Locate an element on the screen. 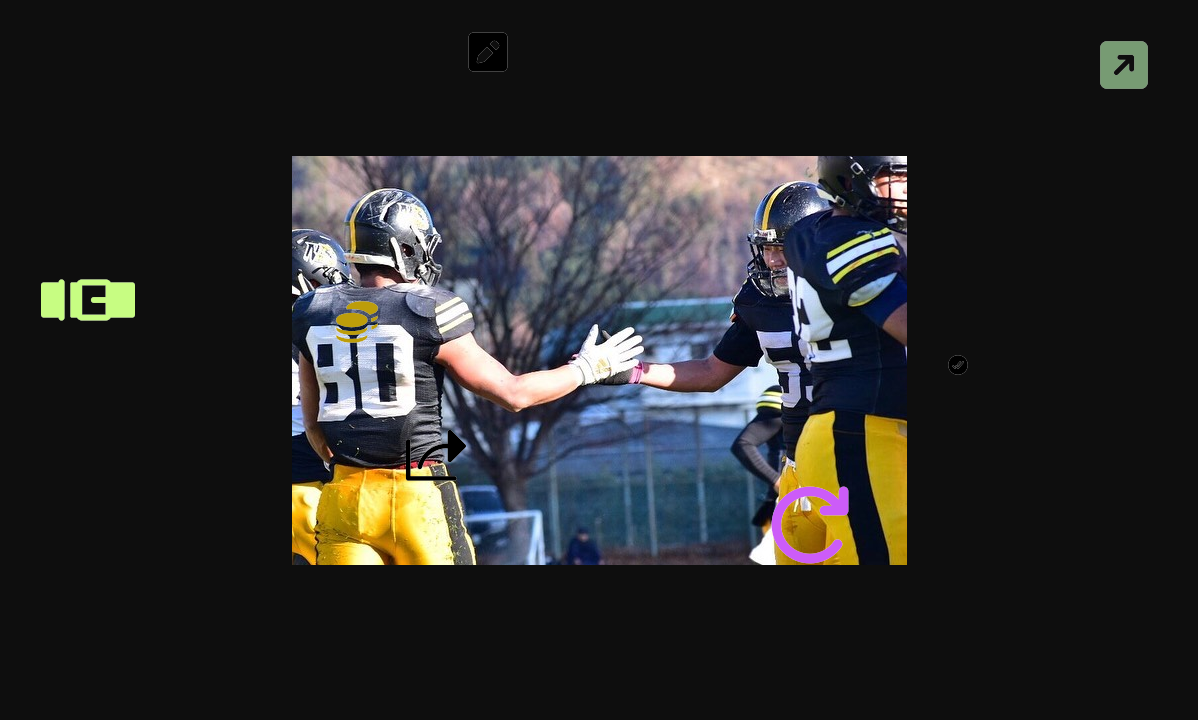 Image resolution: width=1198 pixels, height=720 pixels. edit or modify content is located at coordinates (488, 52).